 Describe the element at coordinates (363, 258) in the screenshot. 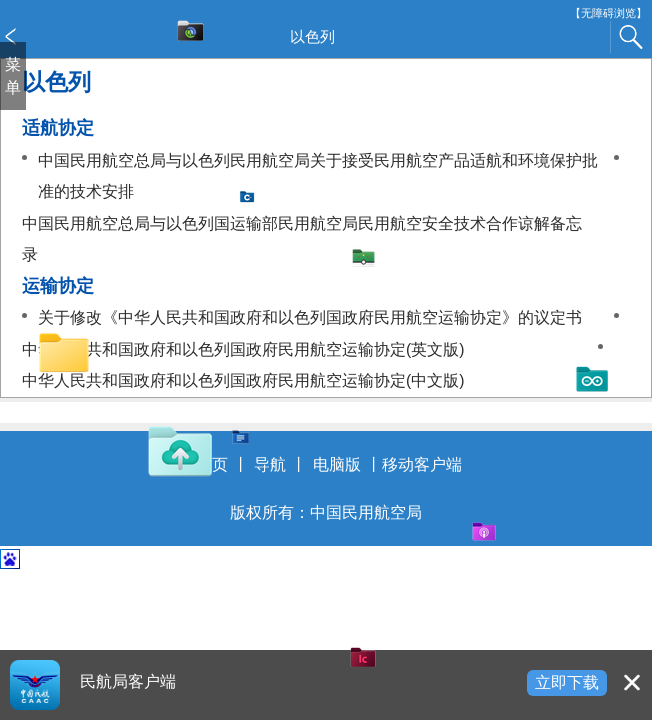

I see `open pokémon friend ball themed folder` at that location.